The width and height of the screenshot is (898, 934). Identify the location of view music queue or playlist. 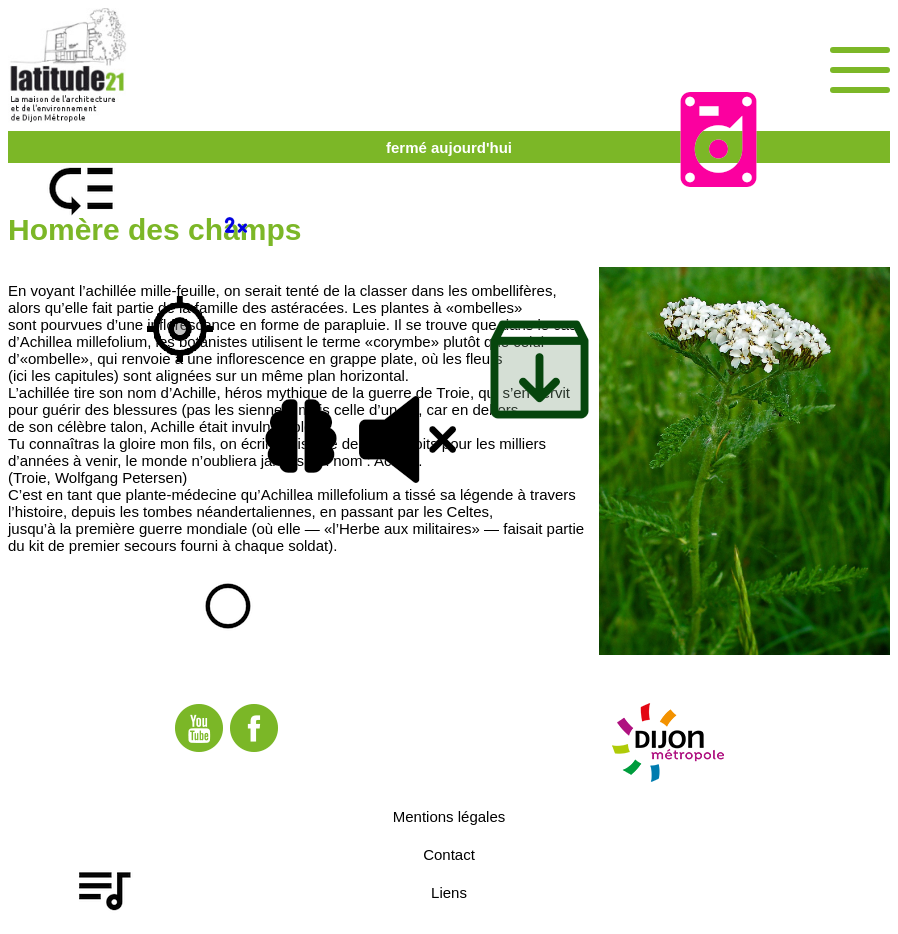
(103, 888).